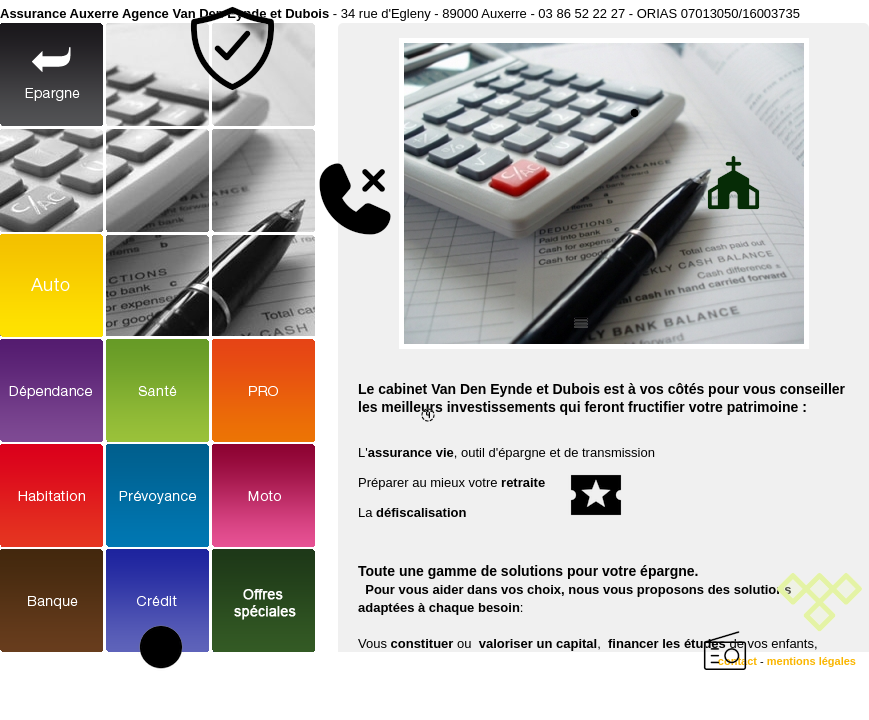 The width and height of the screenshot is (869, 720). I want to click on view local events or activities, so click(596, 495).